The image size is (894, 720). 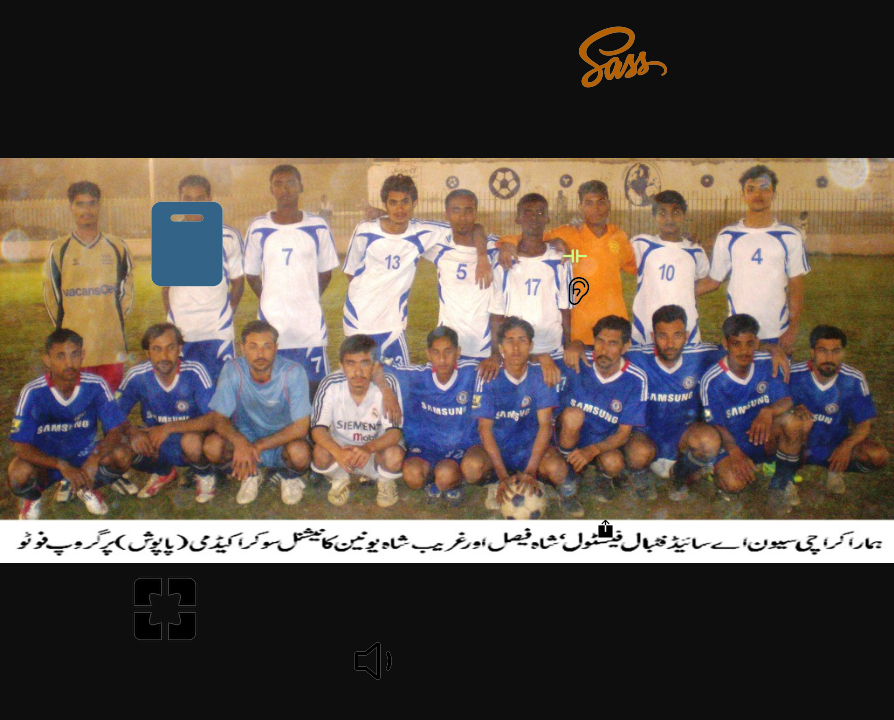 I want to click on share this content, so click(x=605, y=528).